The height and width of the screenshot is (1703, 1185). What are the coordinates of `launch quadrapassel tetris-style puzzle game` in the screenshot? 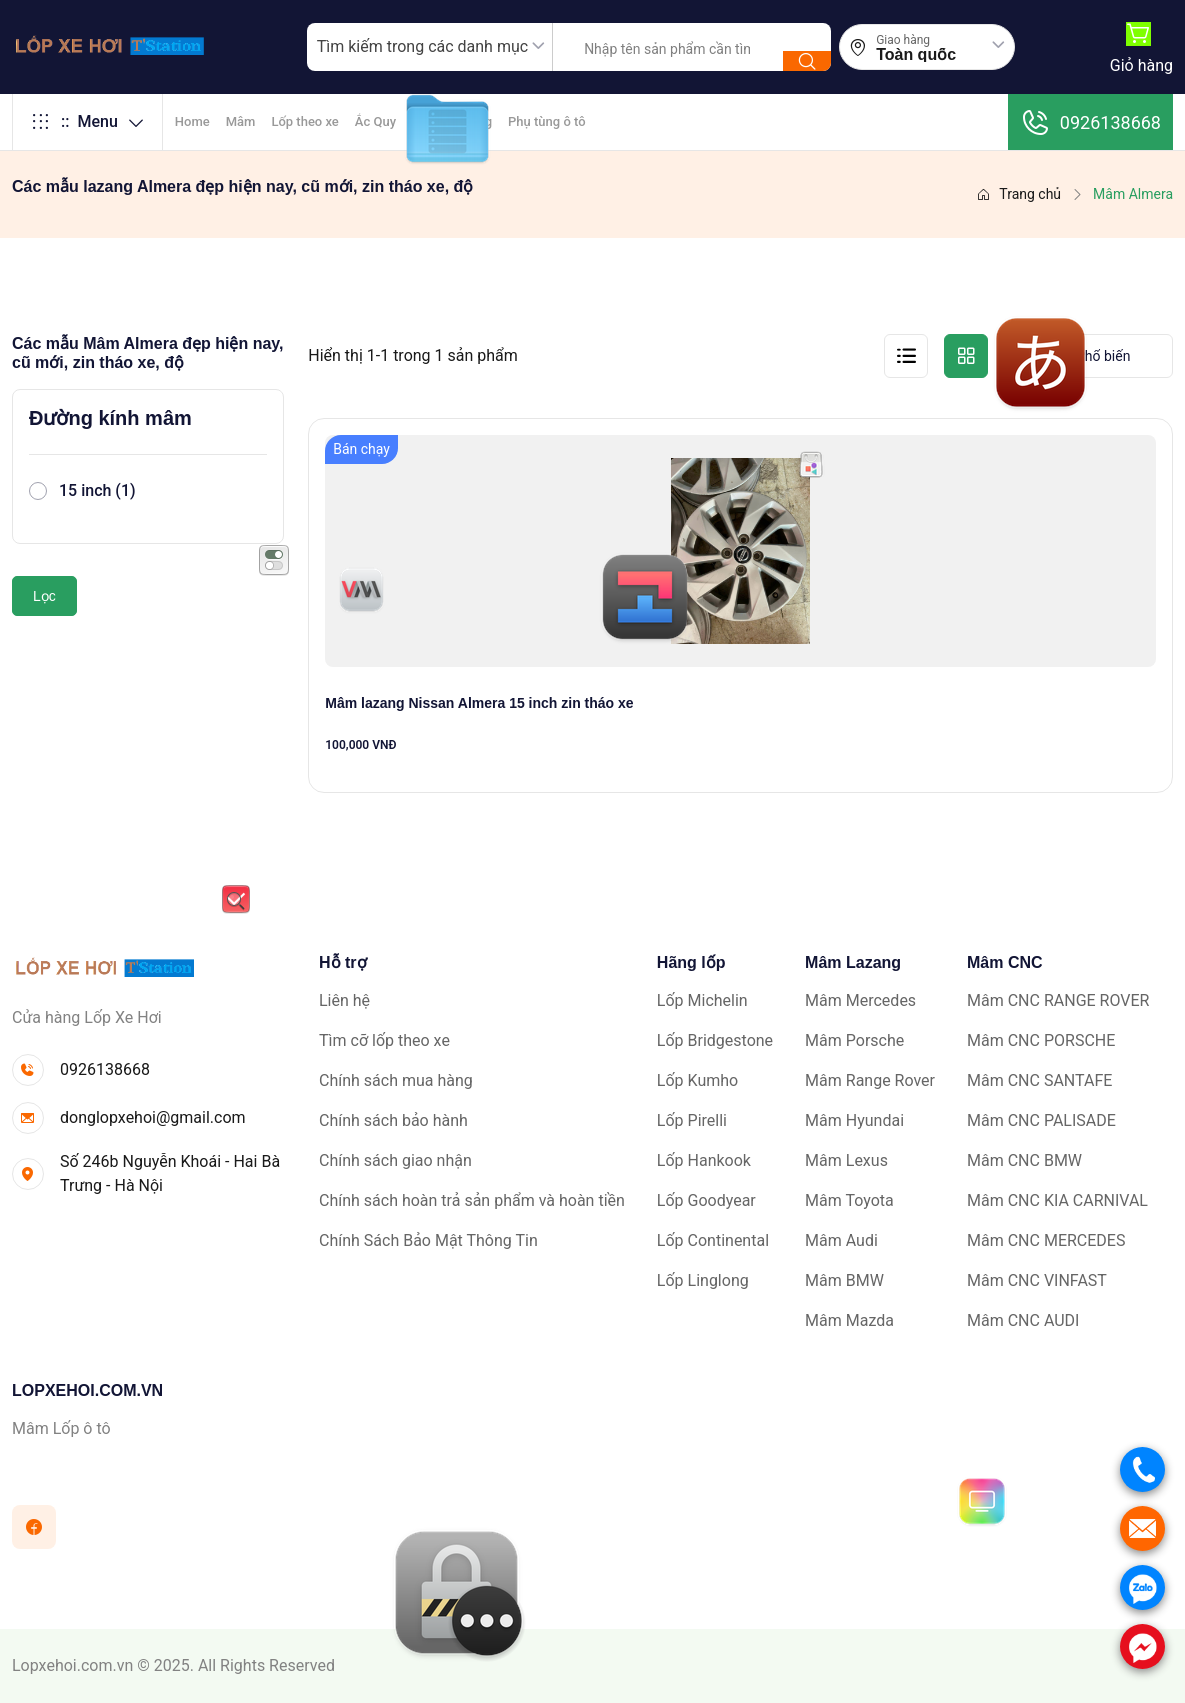 It's located at (645, 597).